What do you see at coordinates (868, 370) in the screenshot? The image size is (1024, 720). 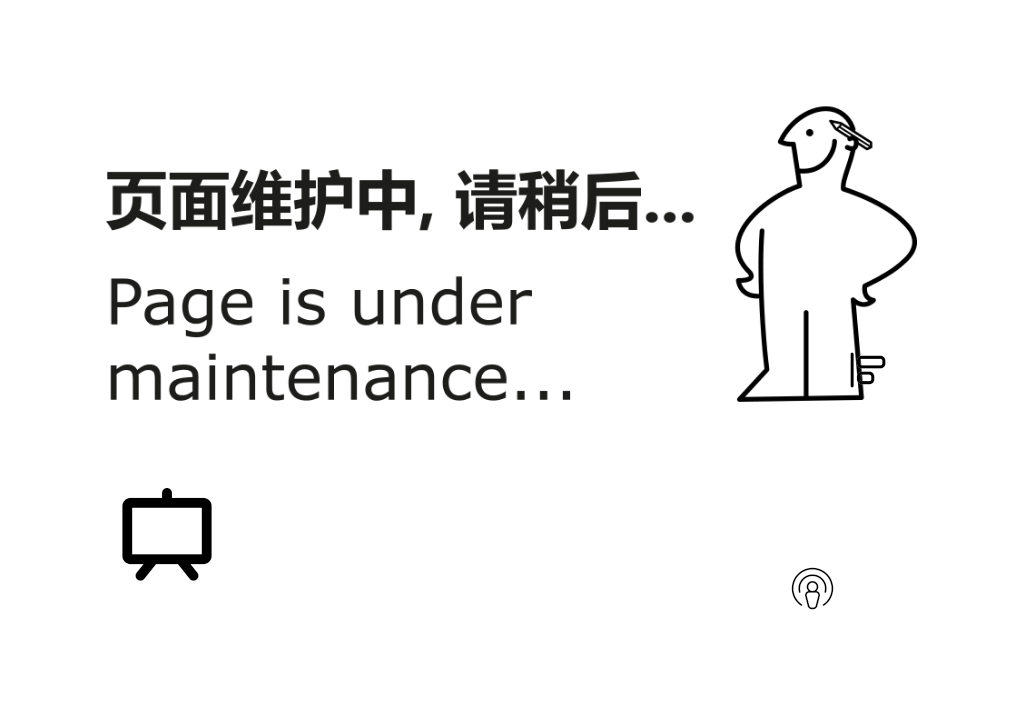 I see `align items to the start vertically` at bounding box center [868, 370].